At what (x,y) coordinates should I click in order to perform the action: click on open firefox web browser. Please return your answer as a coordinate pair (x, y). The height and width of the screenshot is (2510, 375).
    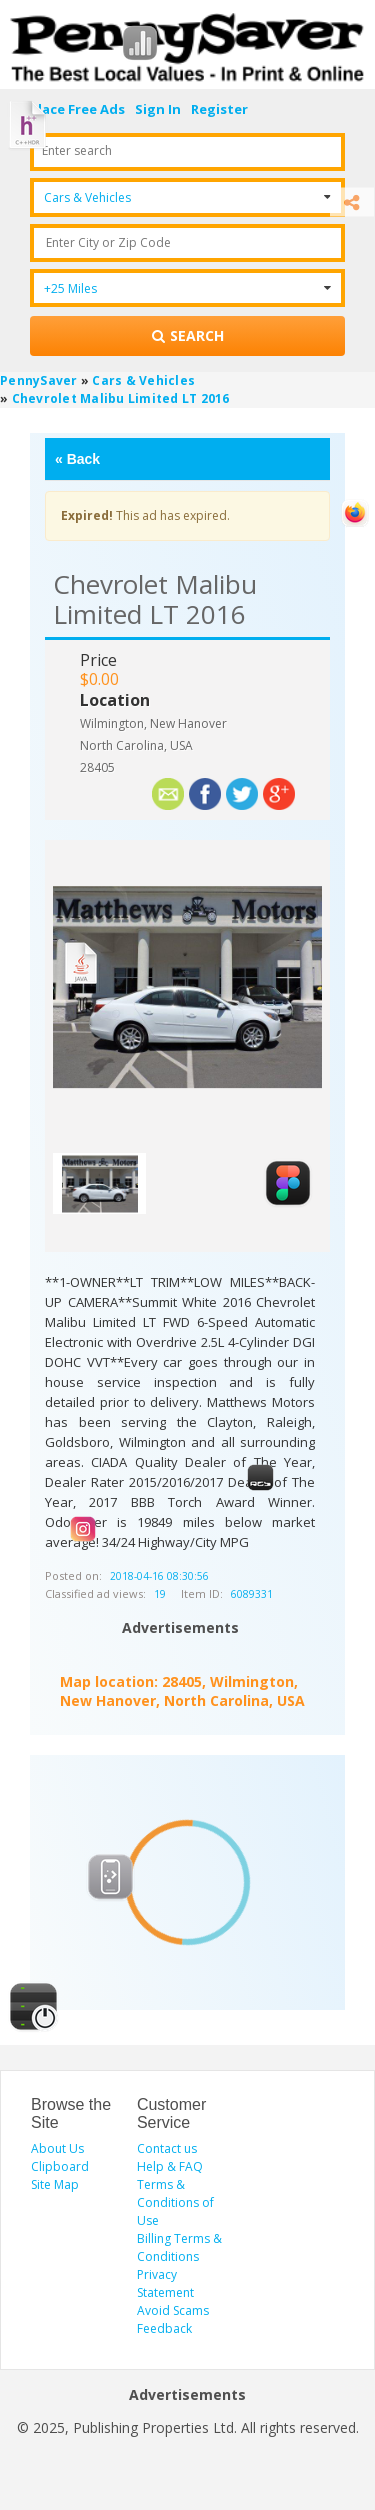
    Looking at the image, I should click on (355, 513).